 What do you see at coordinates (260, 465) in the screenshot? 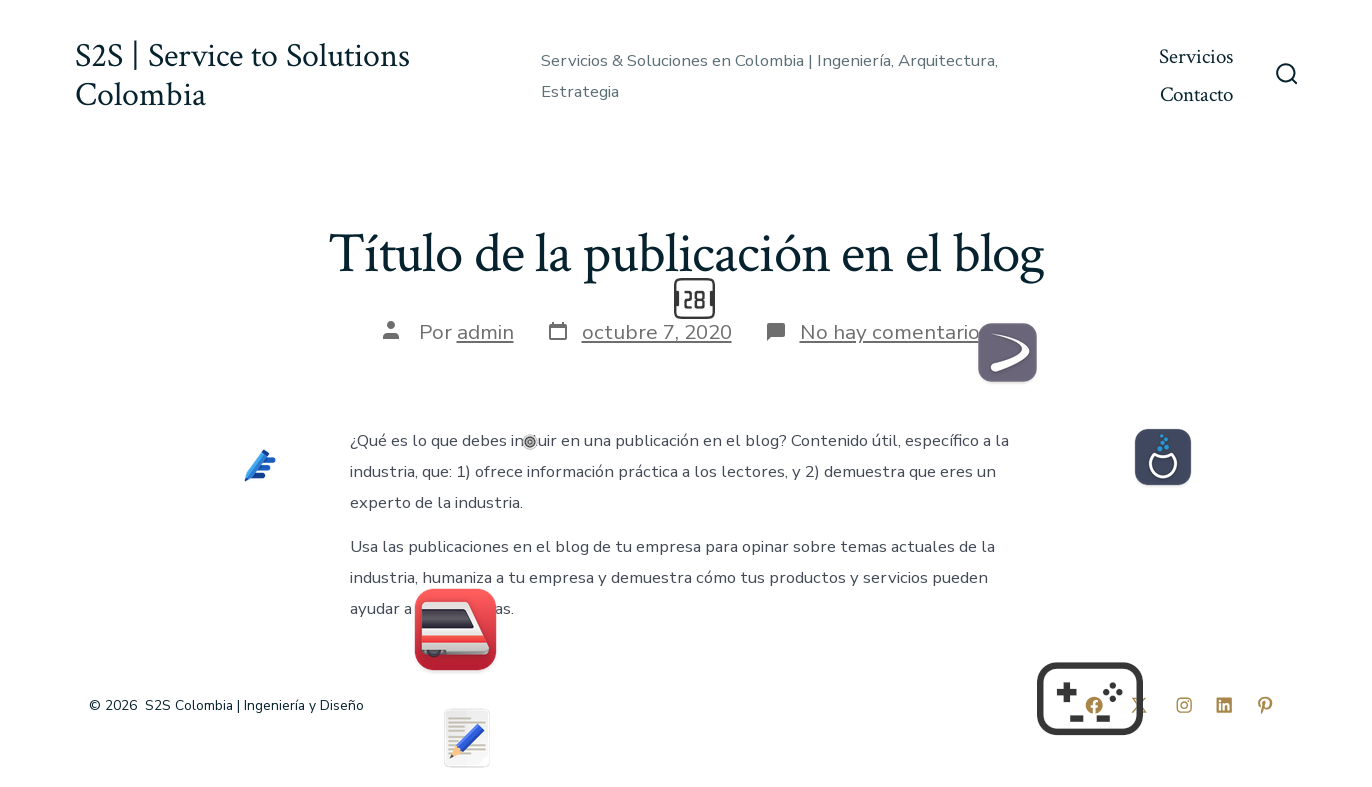
I see `open the text editor application` at bounding box center [260, 465].